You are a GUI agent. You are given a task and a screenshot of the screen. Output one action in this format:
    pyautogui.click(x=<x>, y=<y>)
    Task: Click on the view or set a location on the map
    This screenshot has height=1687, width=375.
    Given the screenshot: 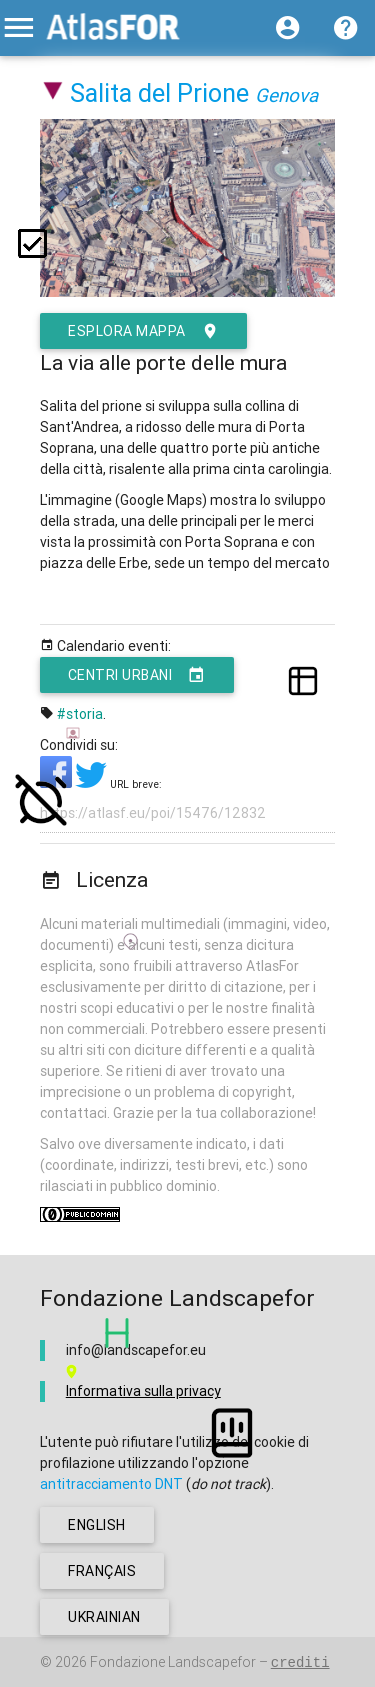 What is the action you would take?
    pyautogui.click(x=71, y=1371)
    